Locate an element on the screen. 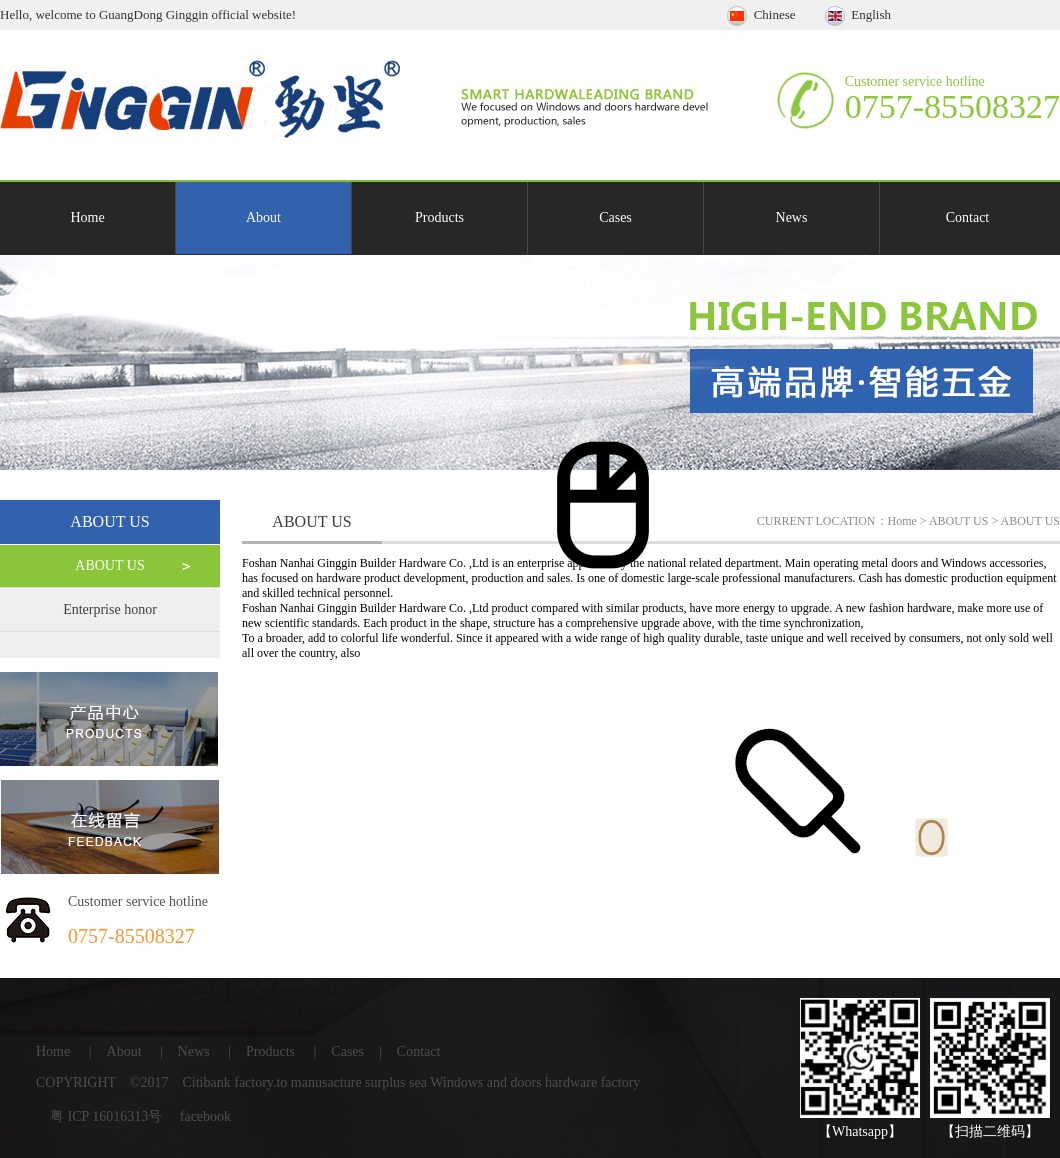  represents the number zero in a numeric input or display is located at coordinates (931, 837).